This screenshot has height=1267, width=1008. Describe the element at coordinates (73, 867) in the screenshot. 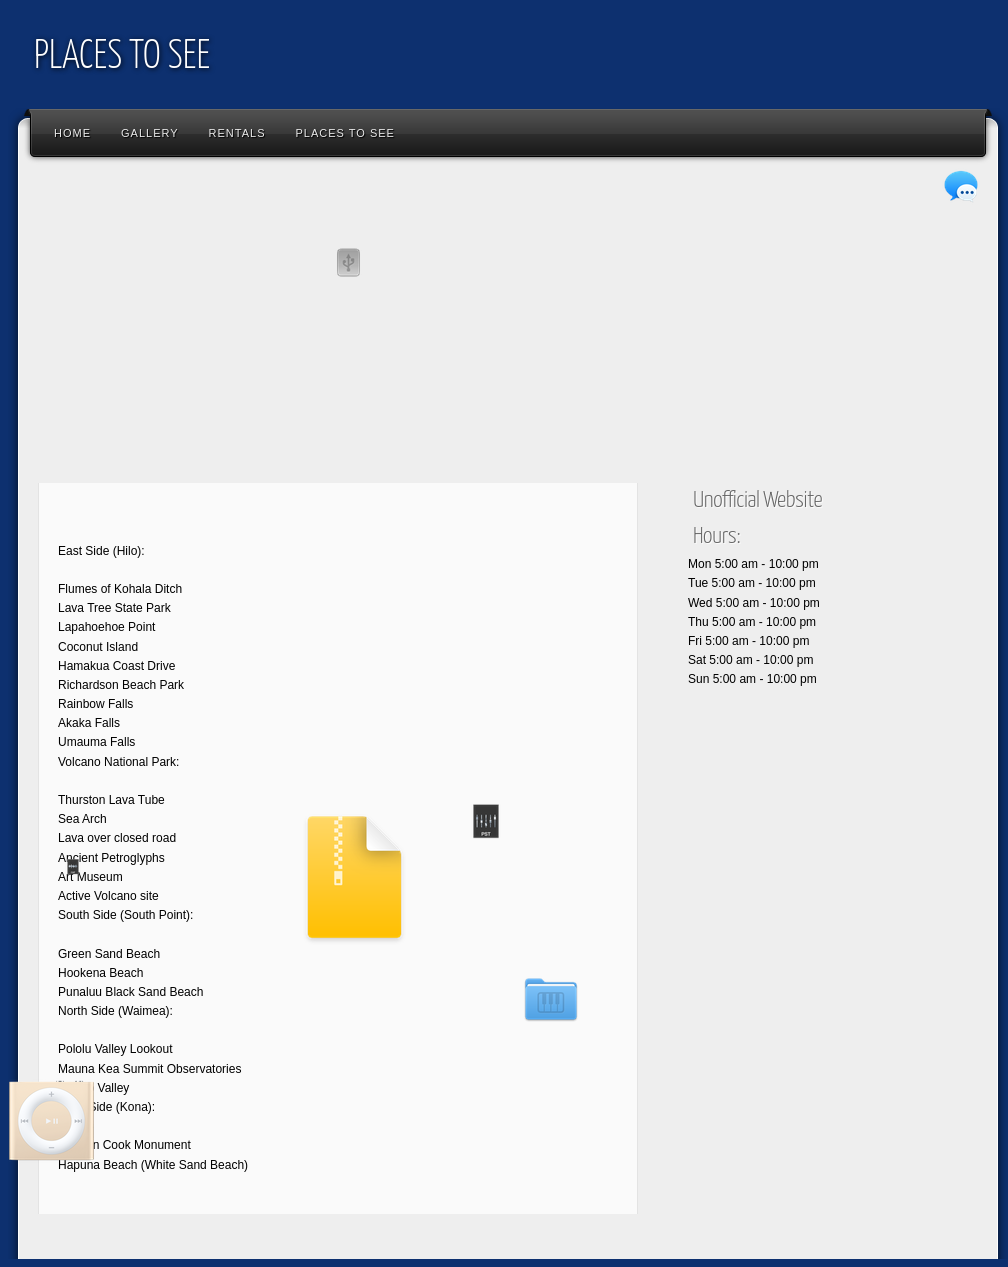

I see `a core audio format (.caf) file in GarageBand` at that location.